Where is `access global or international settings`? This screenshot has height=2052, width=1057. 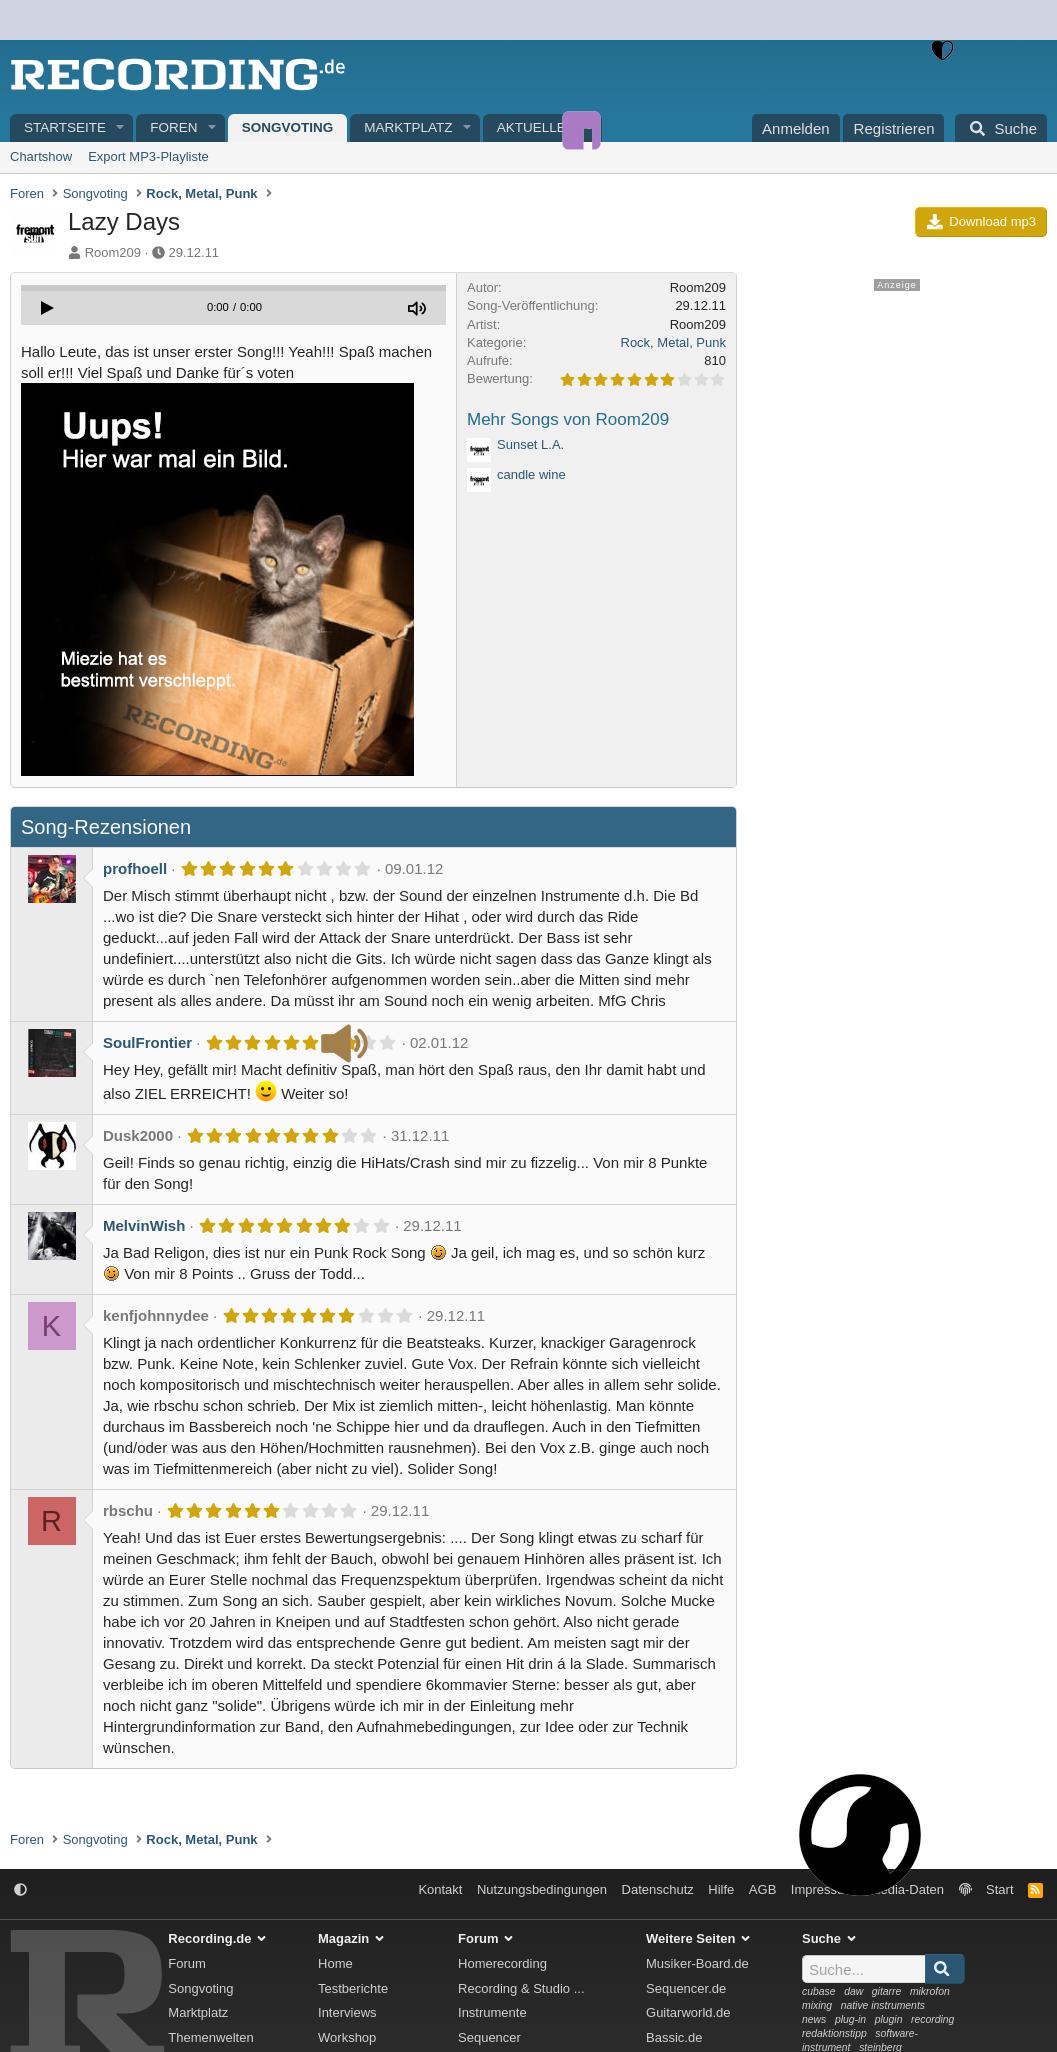
access global or international settings is located at coordinates (860, 1835).